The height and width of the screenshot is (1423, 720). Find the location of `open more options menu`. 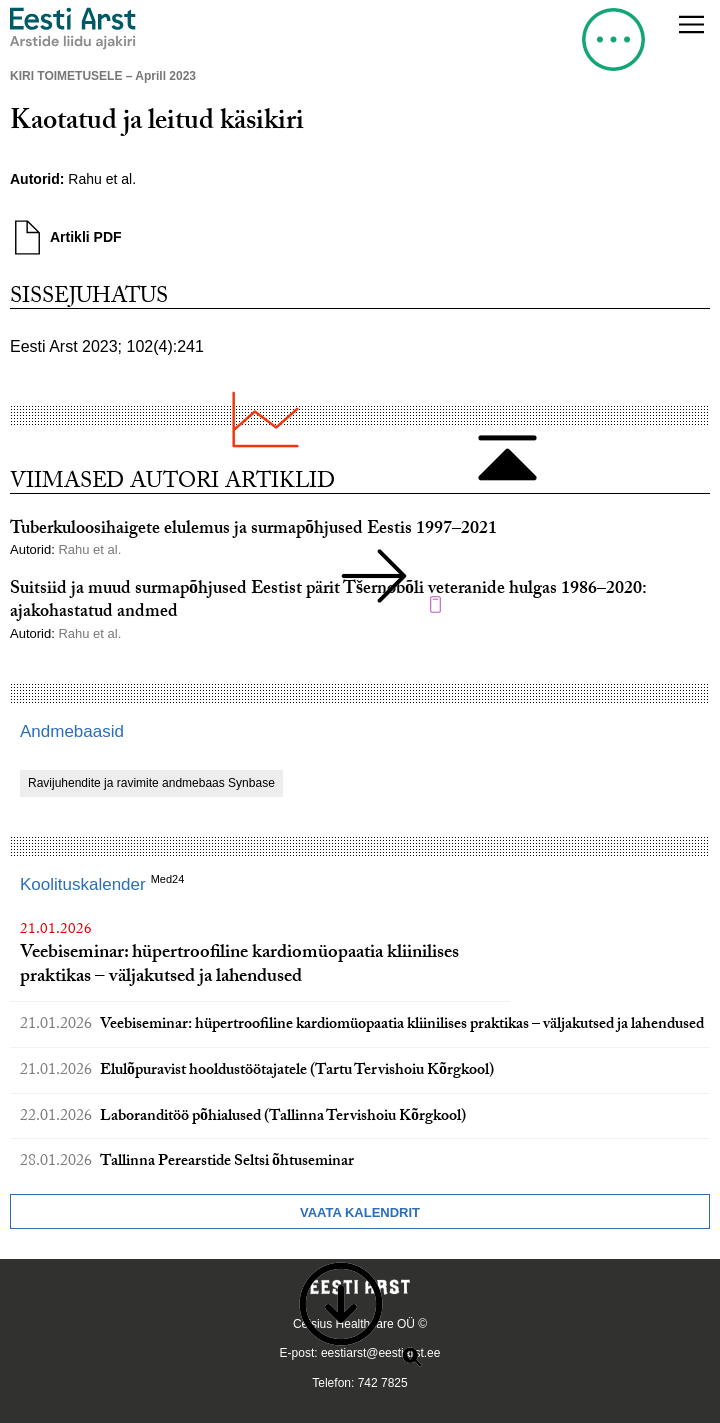

open more options menu is located at coordinates (613, 39).